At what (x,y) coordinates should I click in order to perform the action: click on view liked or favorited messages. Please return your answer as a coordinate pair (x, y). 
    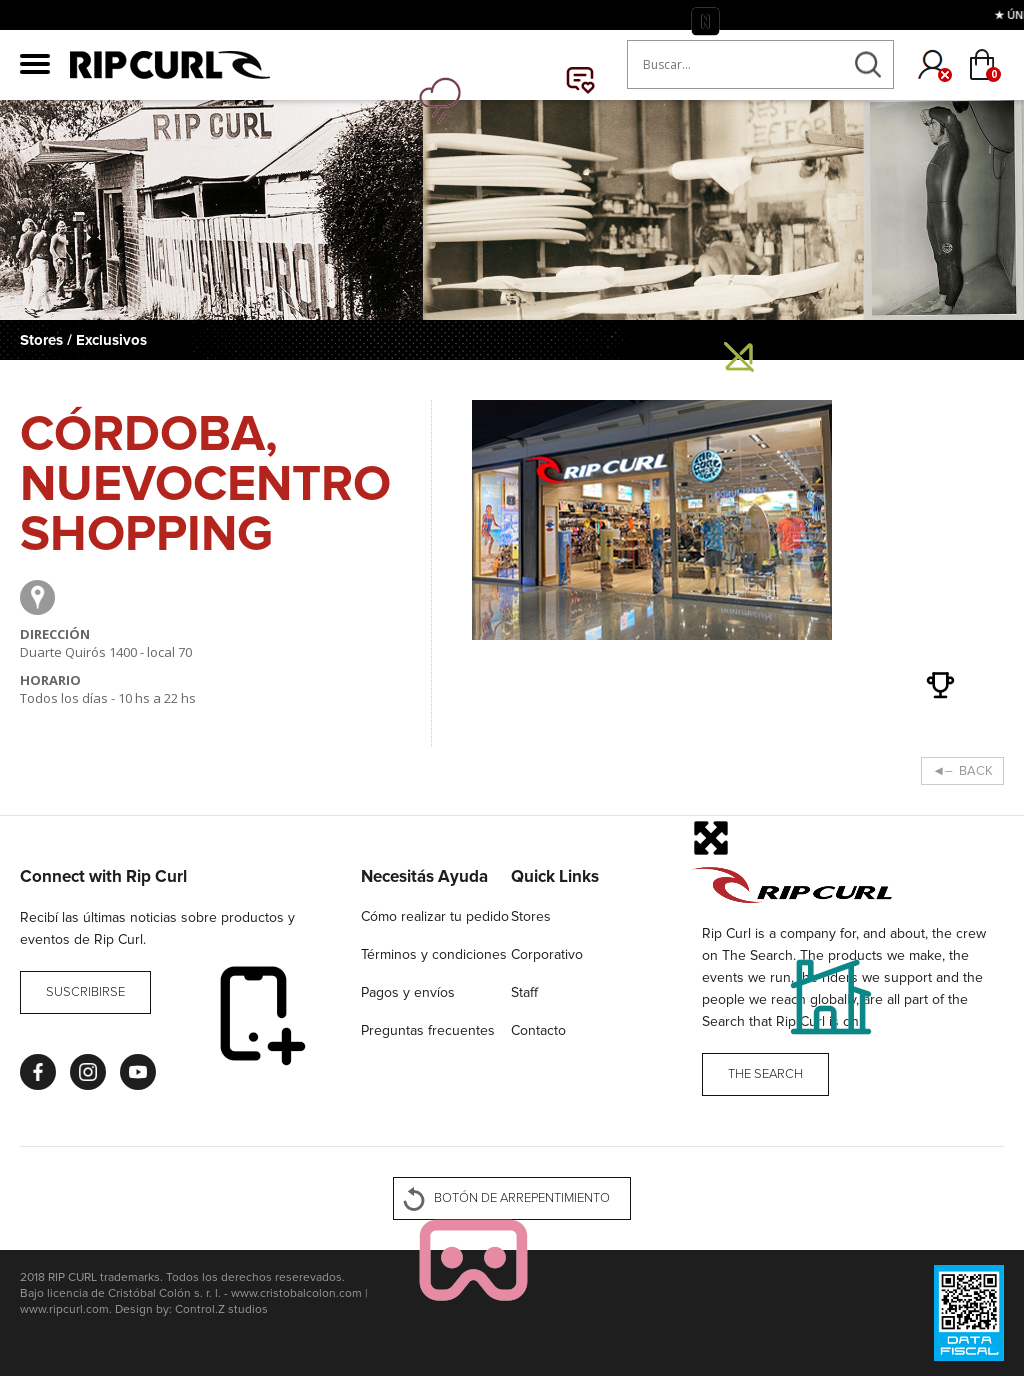
    Looking at the image, I should click on (580, 79).